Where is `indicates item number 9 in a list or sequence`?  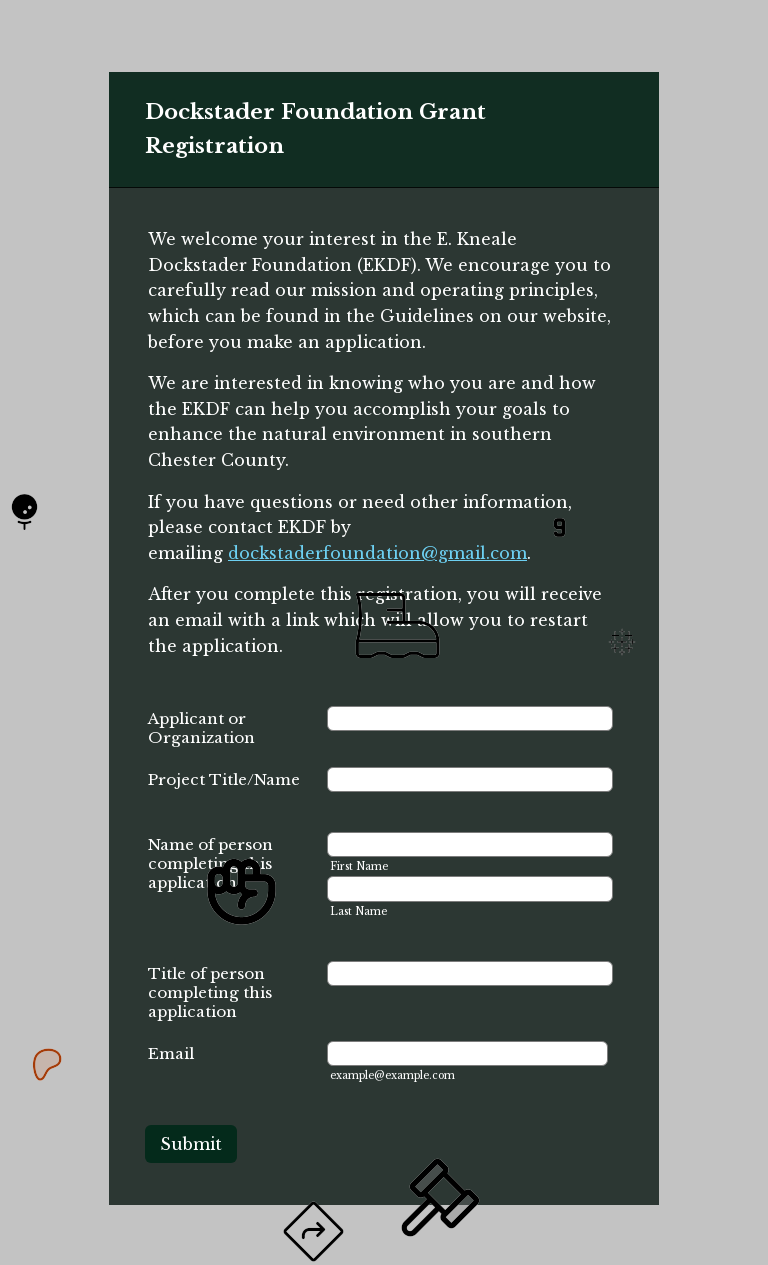 indicates item number 9 in a list or sequence is located at coordinates (559, 527).